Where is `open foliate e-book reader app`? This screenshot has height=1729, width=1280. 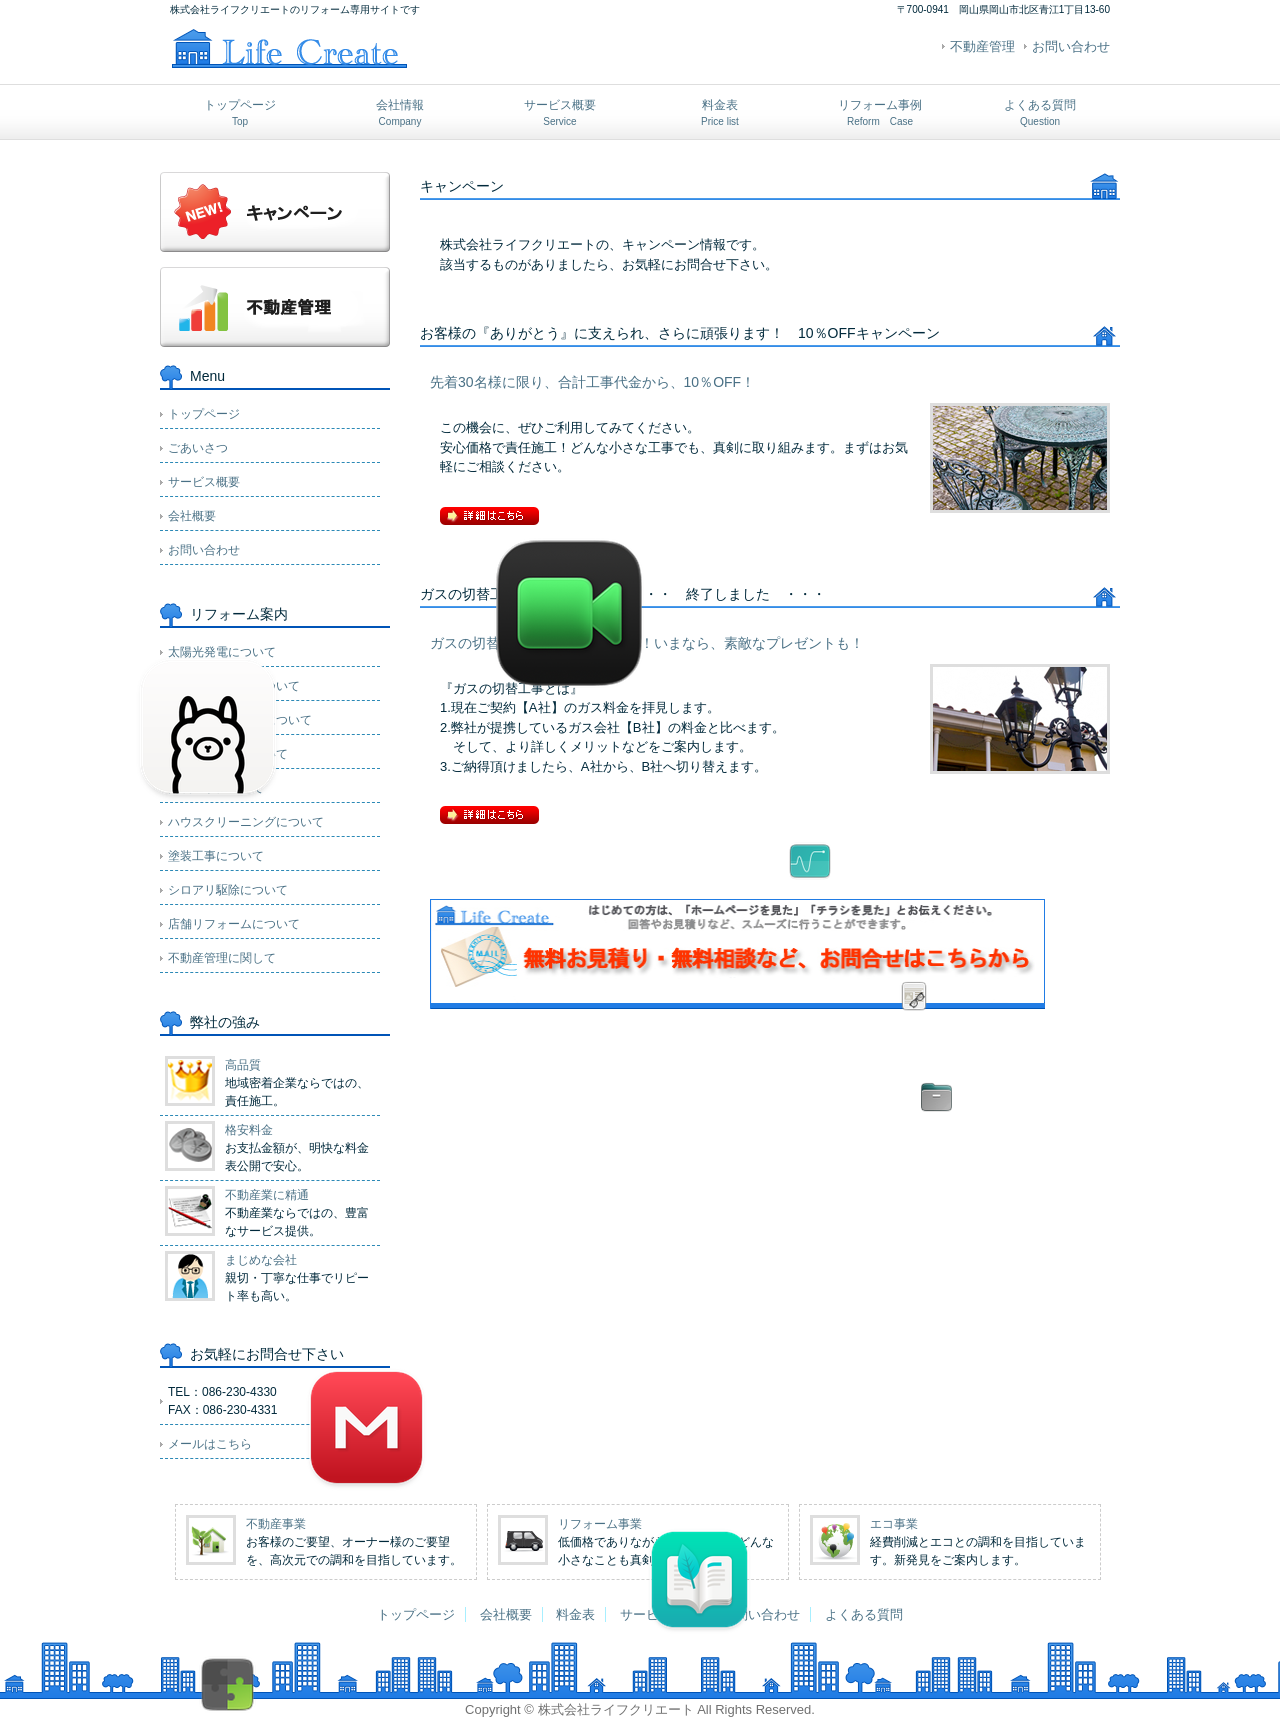 open foliate e-book reader app is located at coordinates (699, 1579).